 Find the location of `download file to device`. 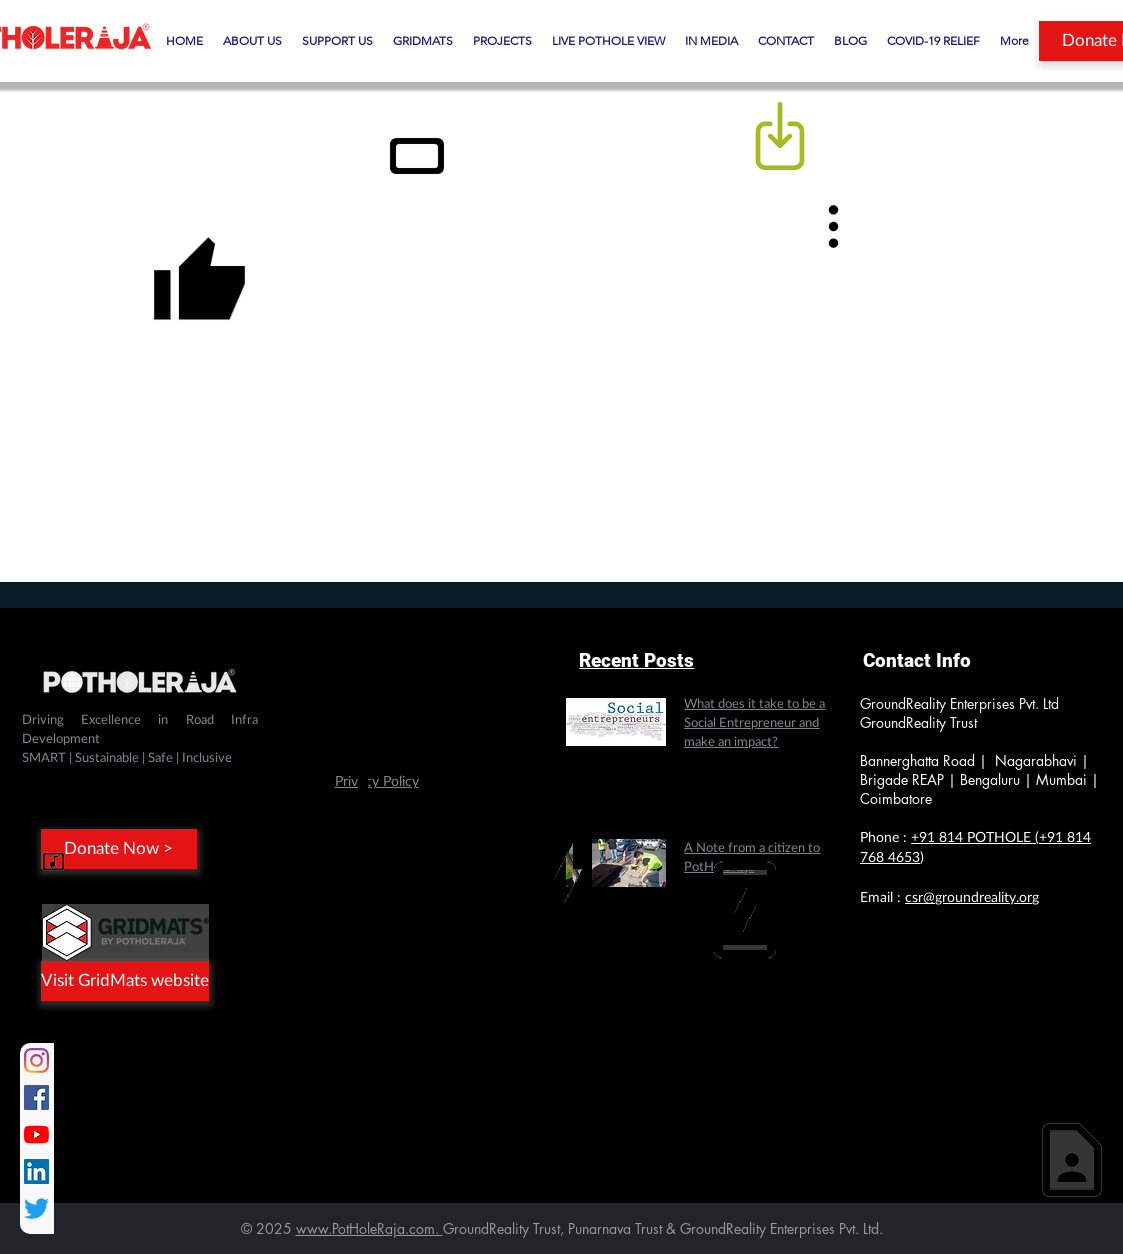

download file to device is located at coordinates (780, 136).